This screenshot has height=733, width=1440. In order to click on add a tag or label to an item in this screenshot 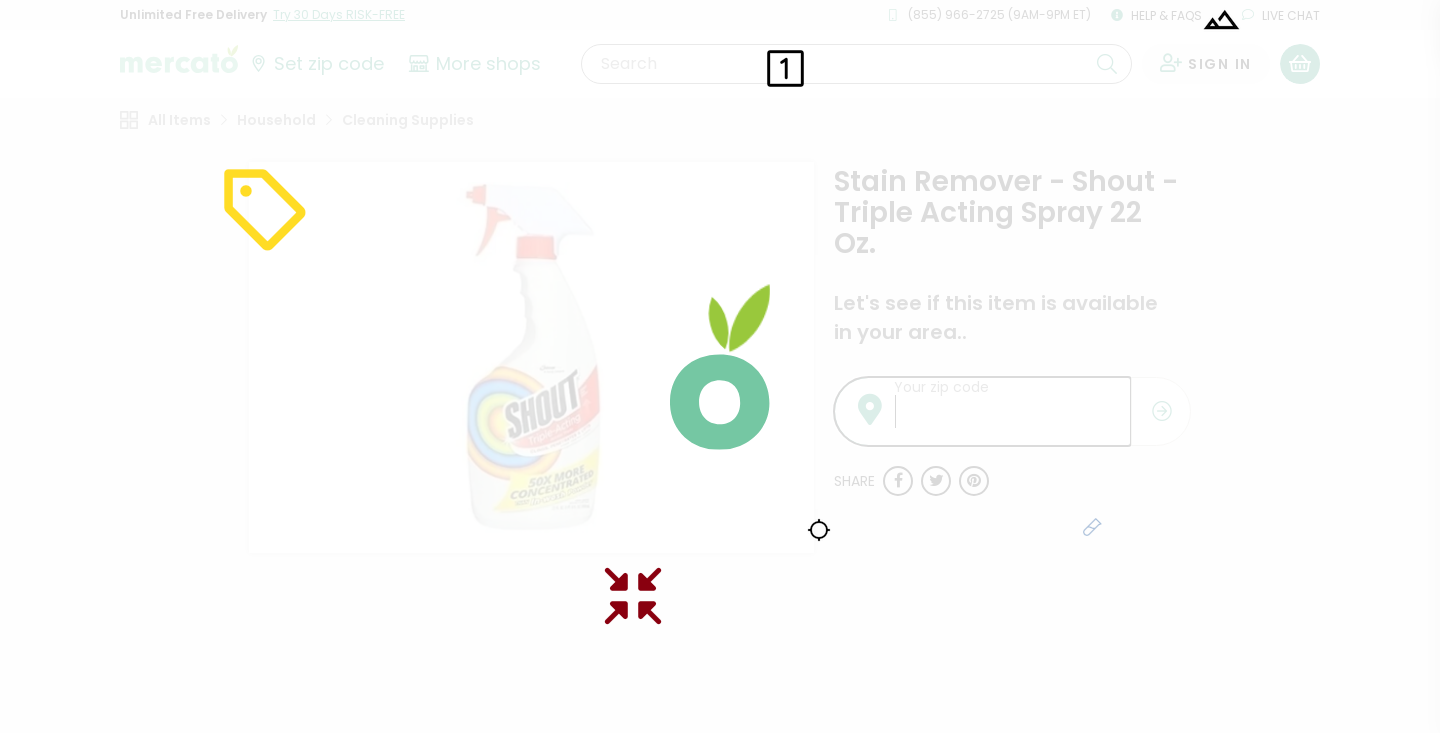, I will do `click(260, 205)`.